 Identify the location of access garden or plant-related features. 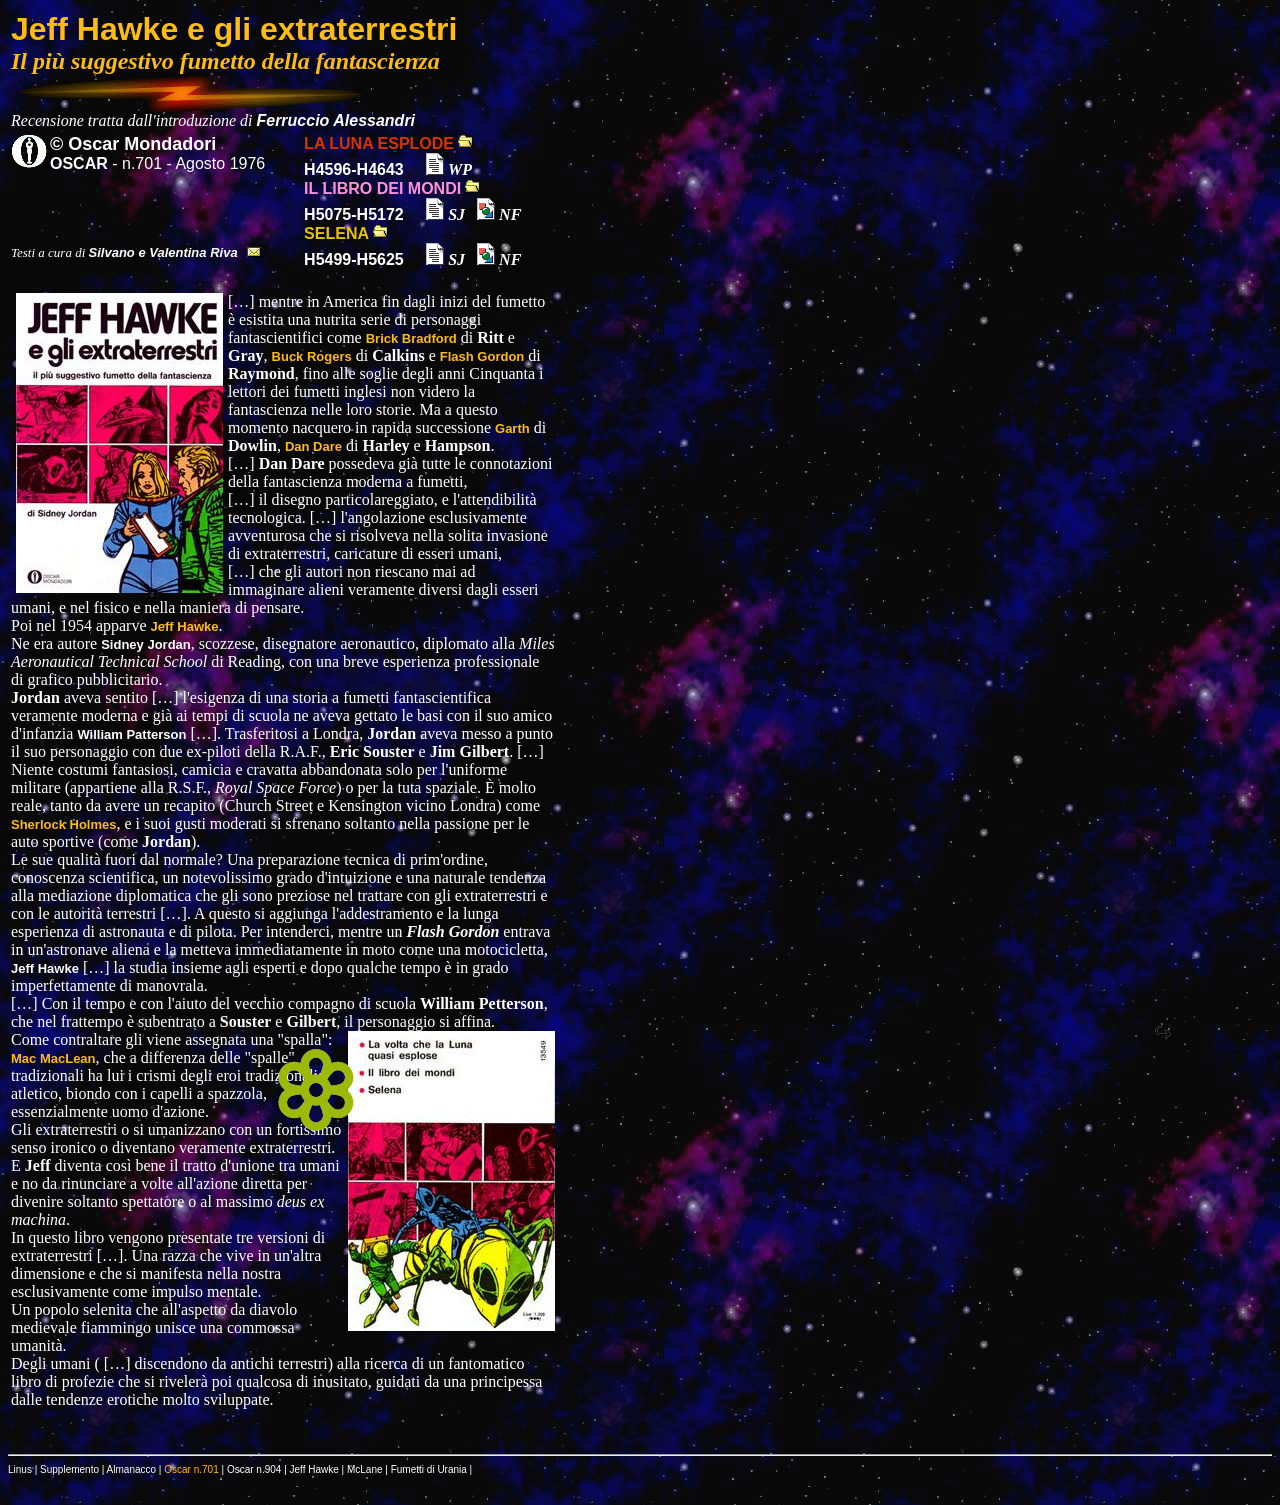
(316, 1090).